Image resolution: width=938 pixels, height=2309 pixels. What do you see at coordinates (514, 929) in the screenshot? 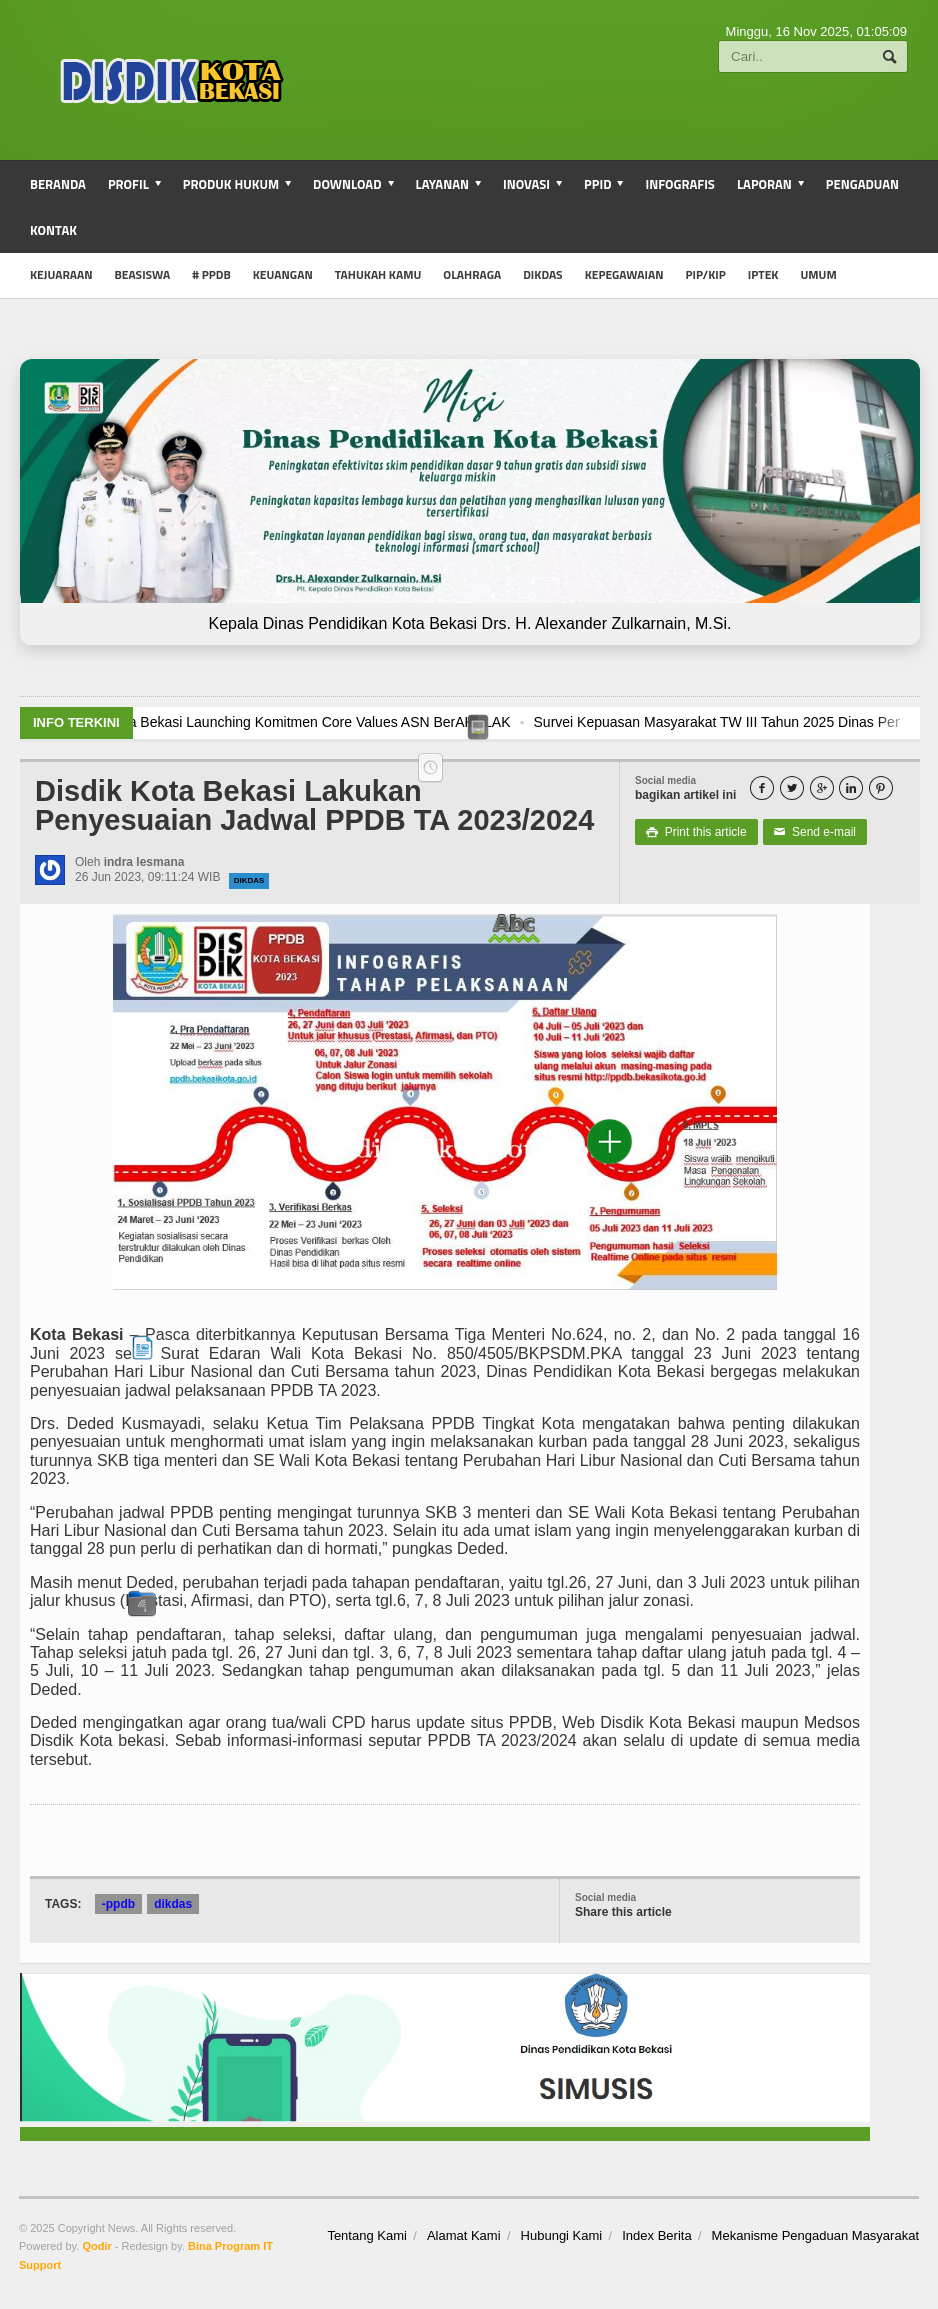
I see `check spelling in document` at bounding box center [514, 929].